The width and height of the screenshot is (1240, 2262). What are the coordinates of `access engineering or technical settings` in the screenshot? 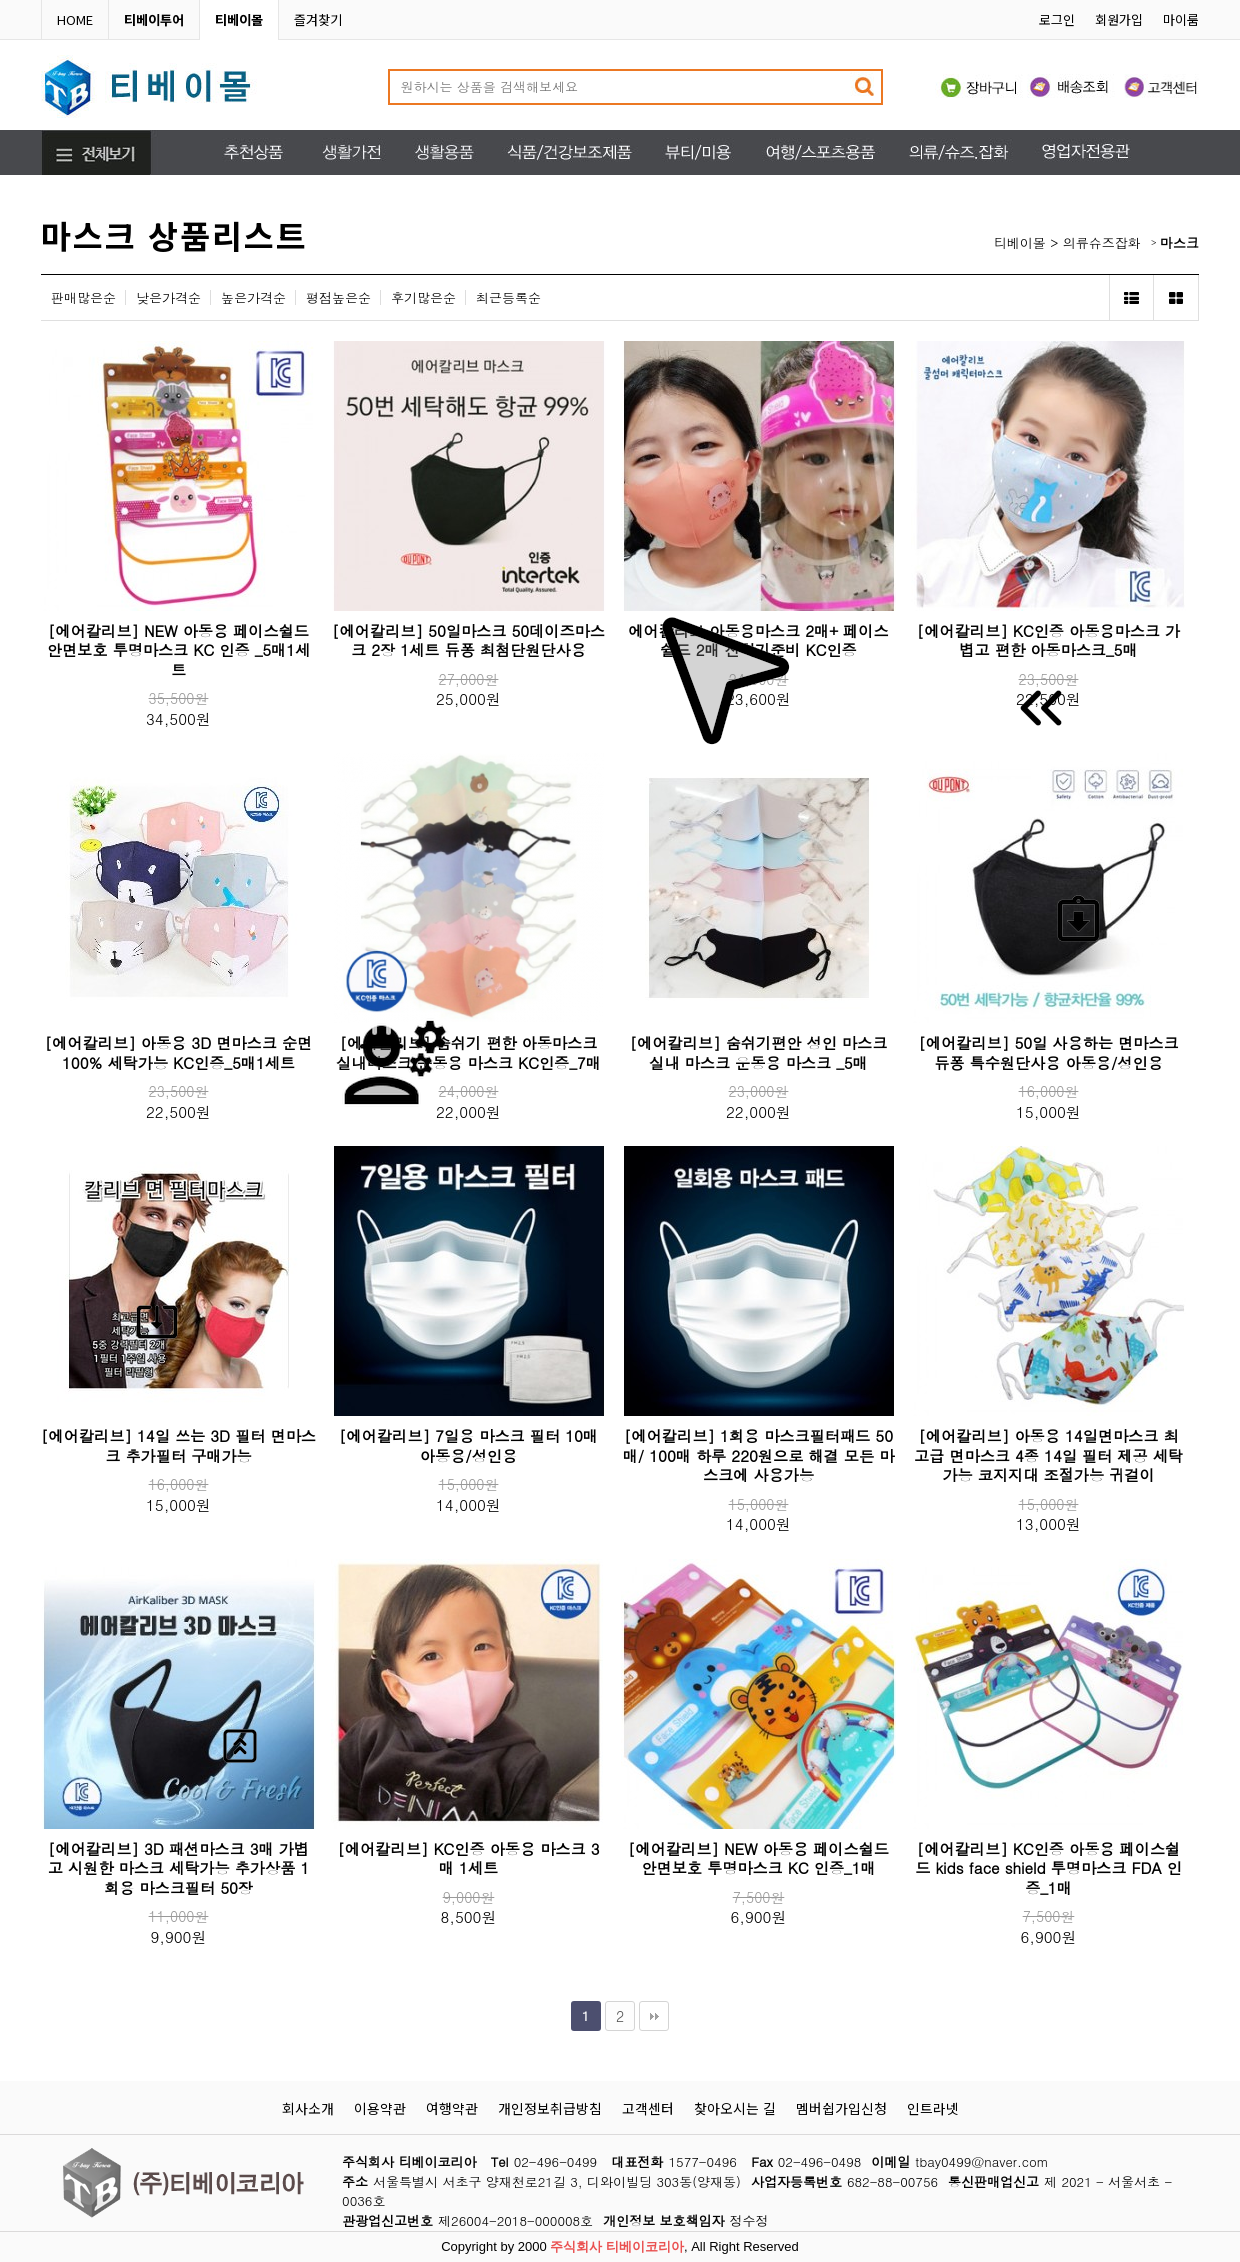 It's located at (395, 1062).